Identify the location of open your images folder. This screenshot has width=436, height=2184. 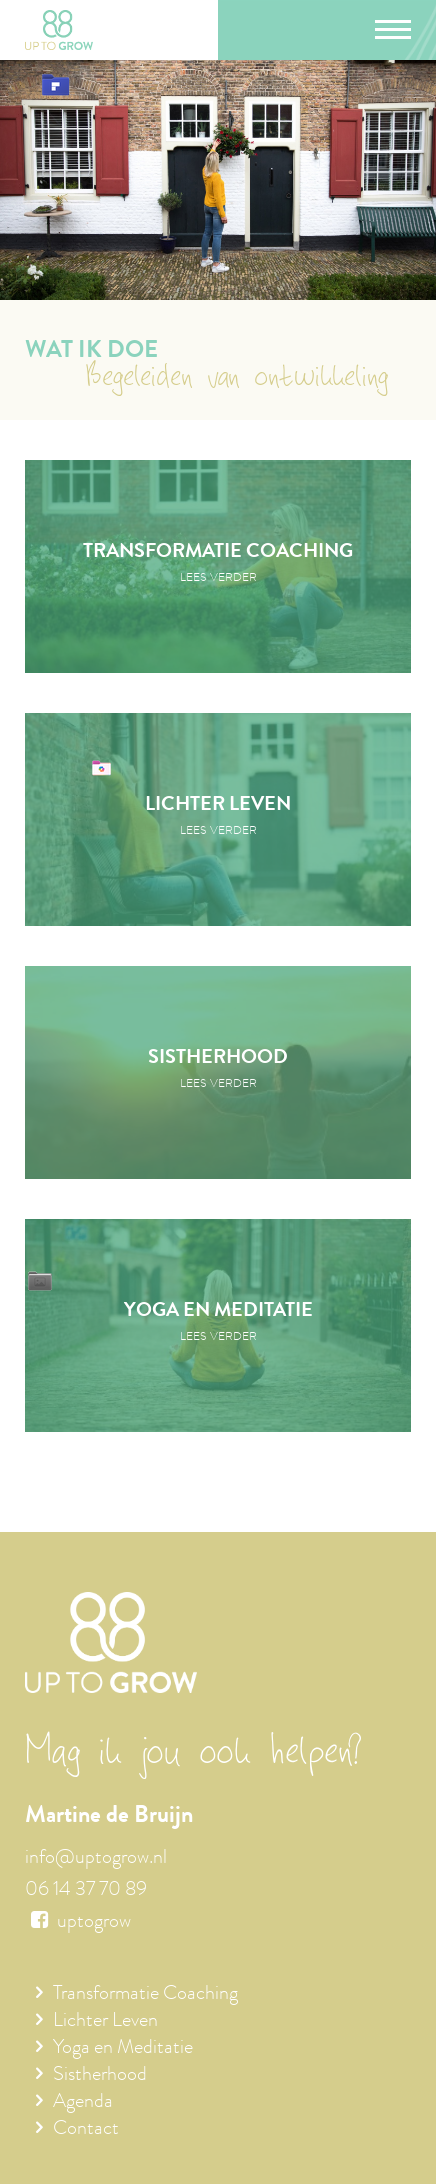
(40, 1281).